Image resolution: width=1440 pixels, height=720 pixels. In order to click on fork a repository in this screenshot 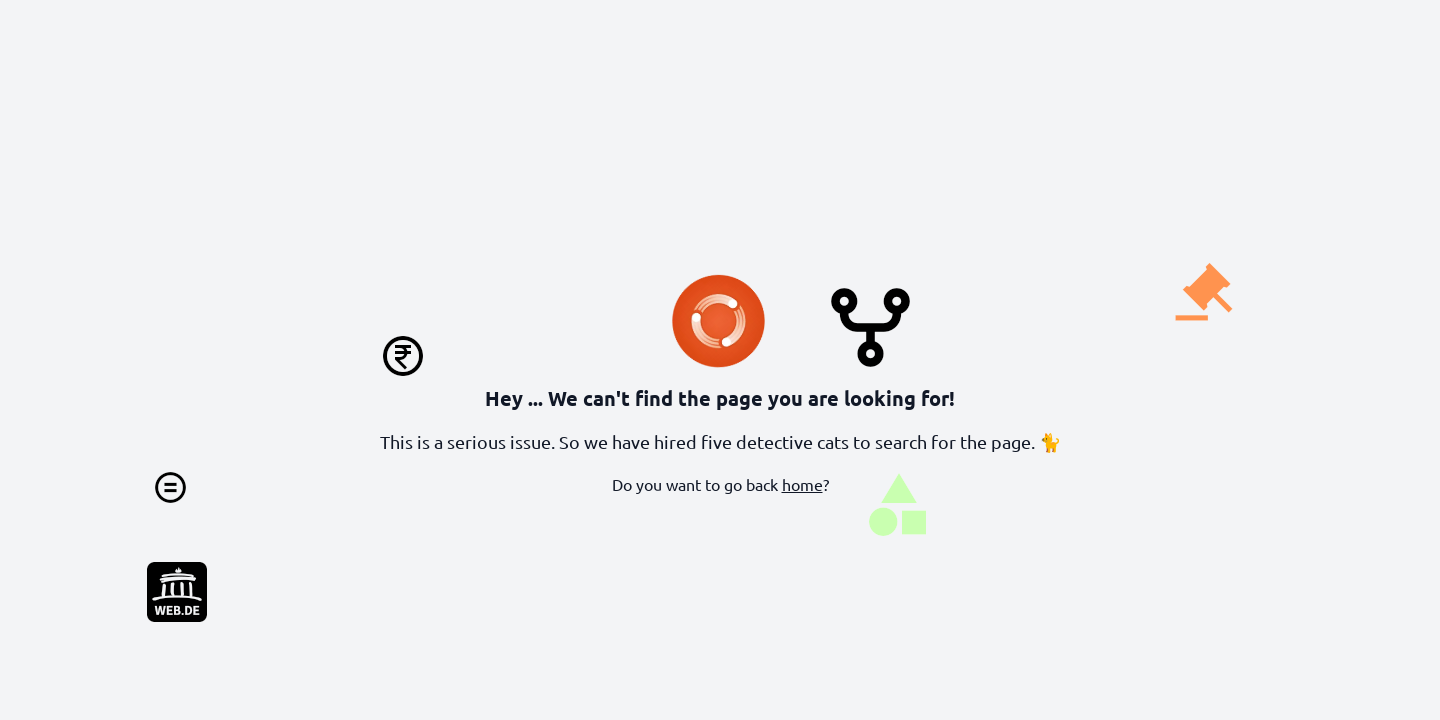, I will do `click(870, 327)`.